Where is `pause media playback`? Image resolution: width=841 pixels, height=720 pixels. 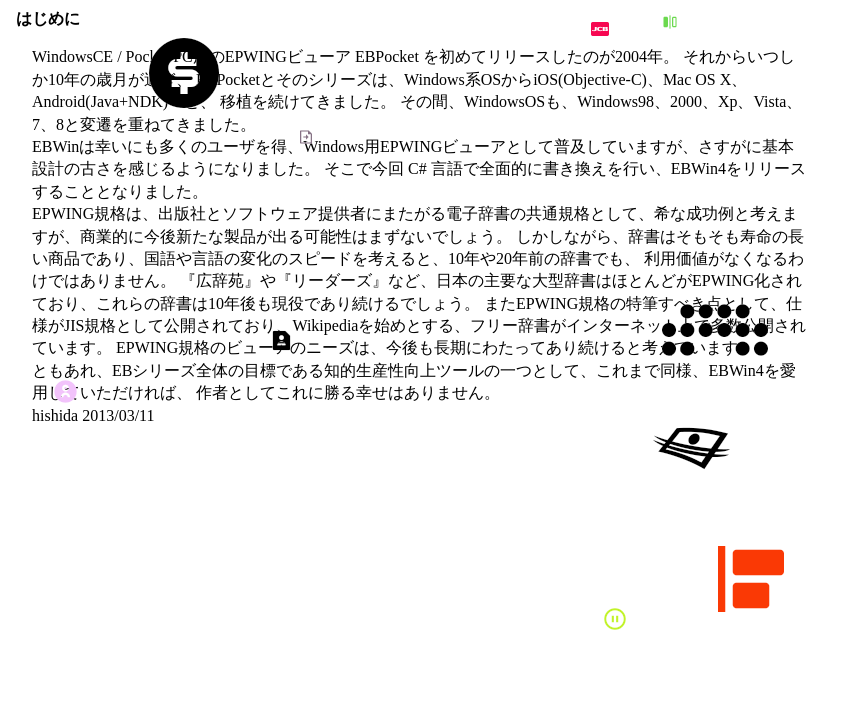
pause media playback is located at coordinates (615, 619).